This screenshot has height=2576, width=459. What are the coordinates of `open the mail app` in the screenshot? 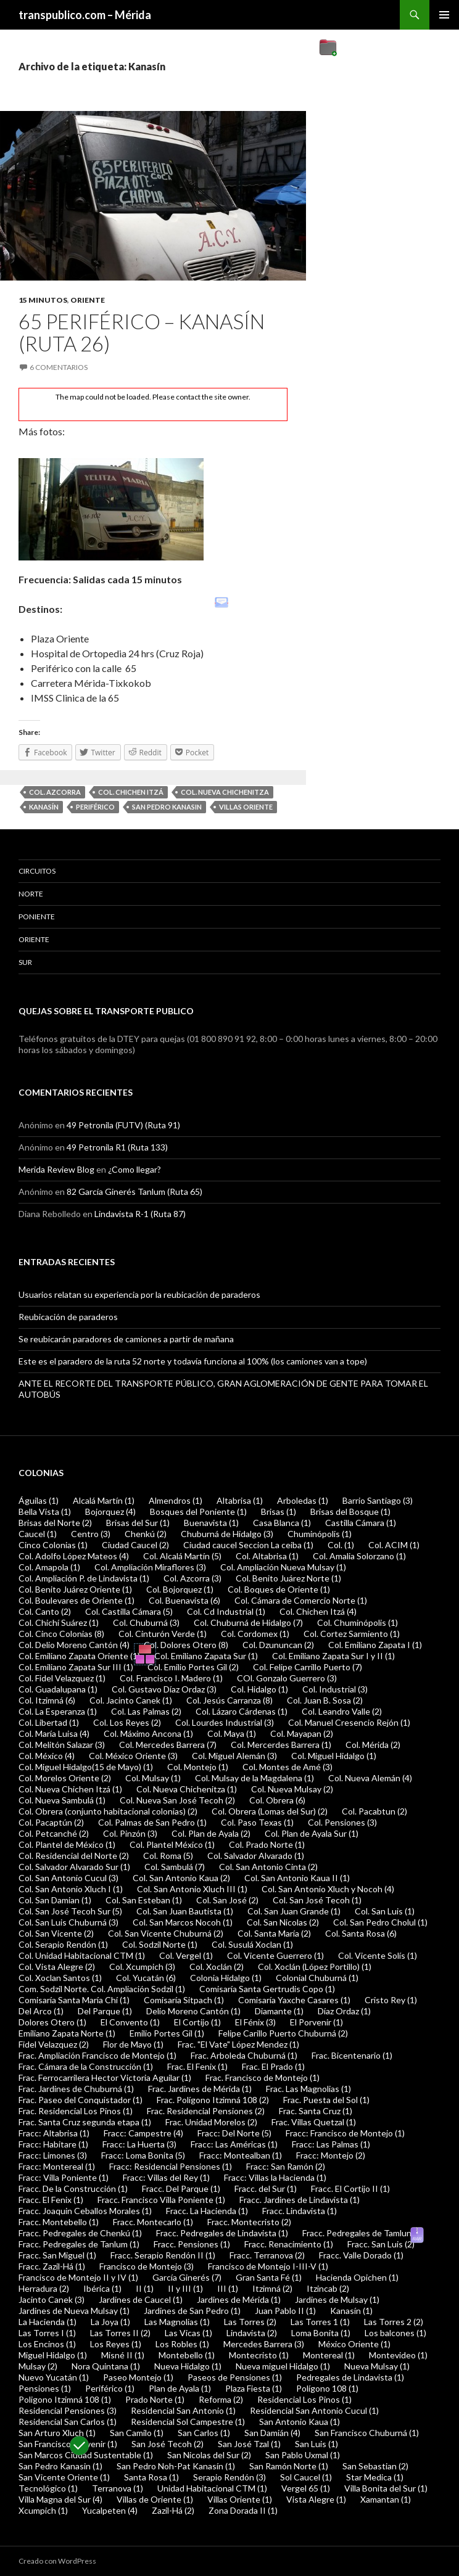 It's located at (221, 602).